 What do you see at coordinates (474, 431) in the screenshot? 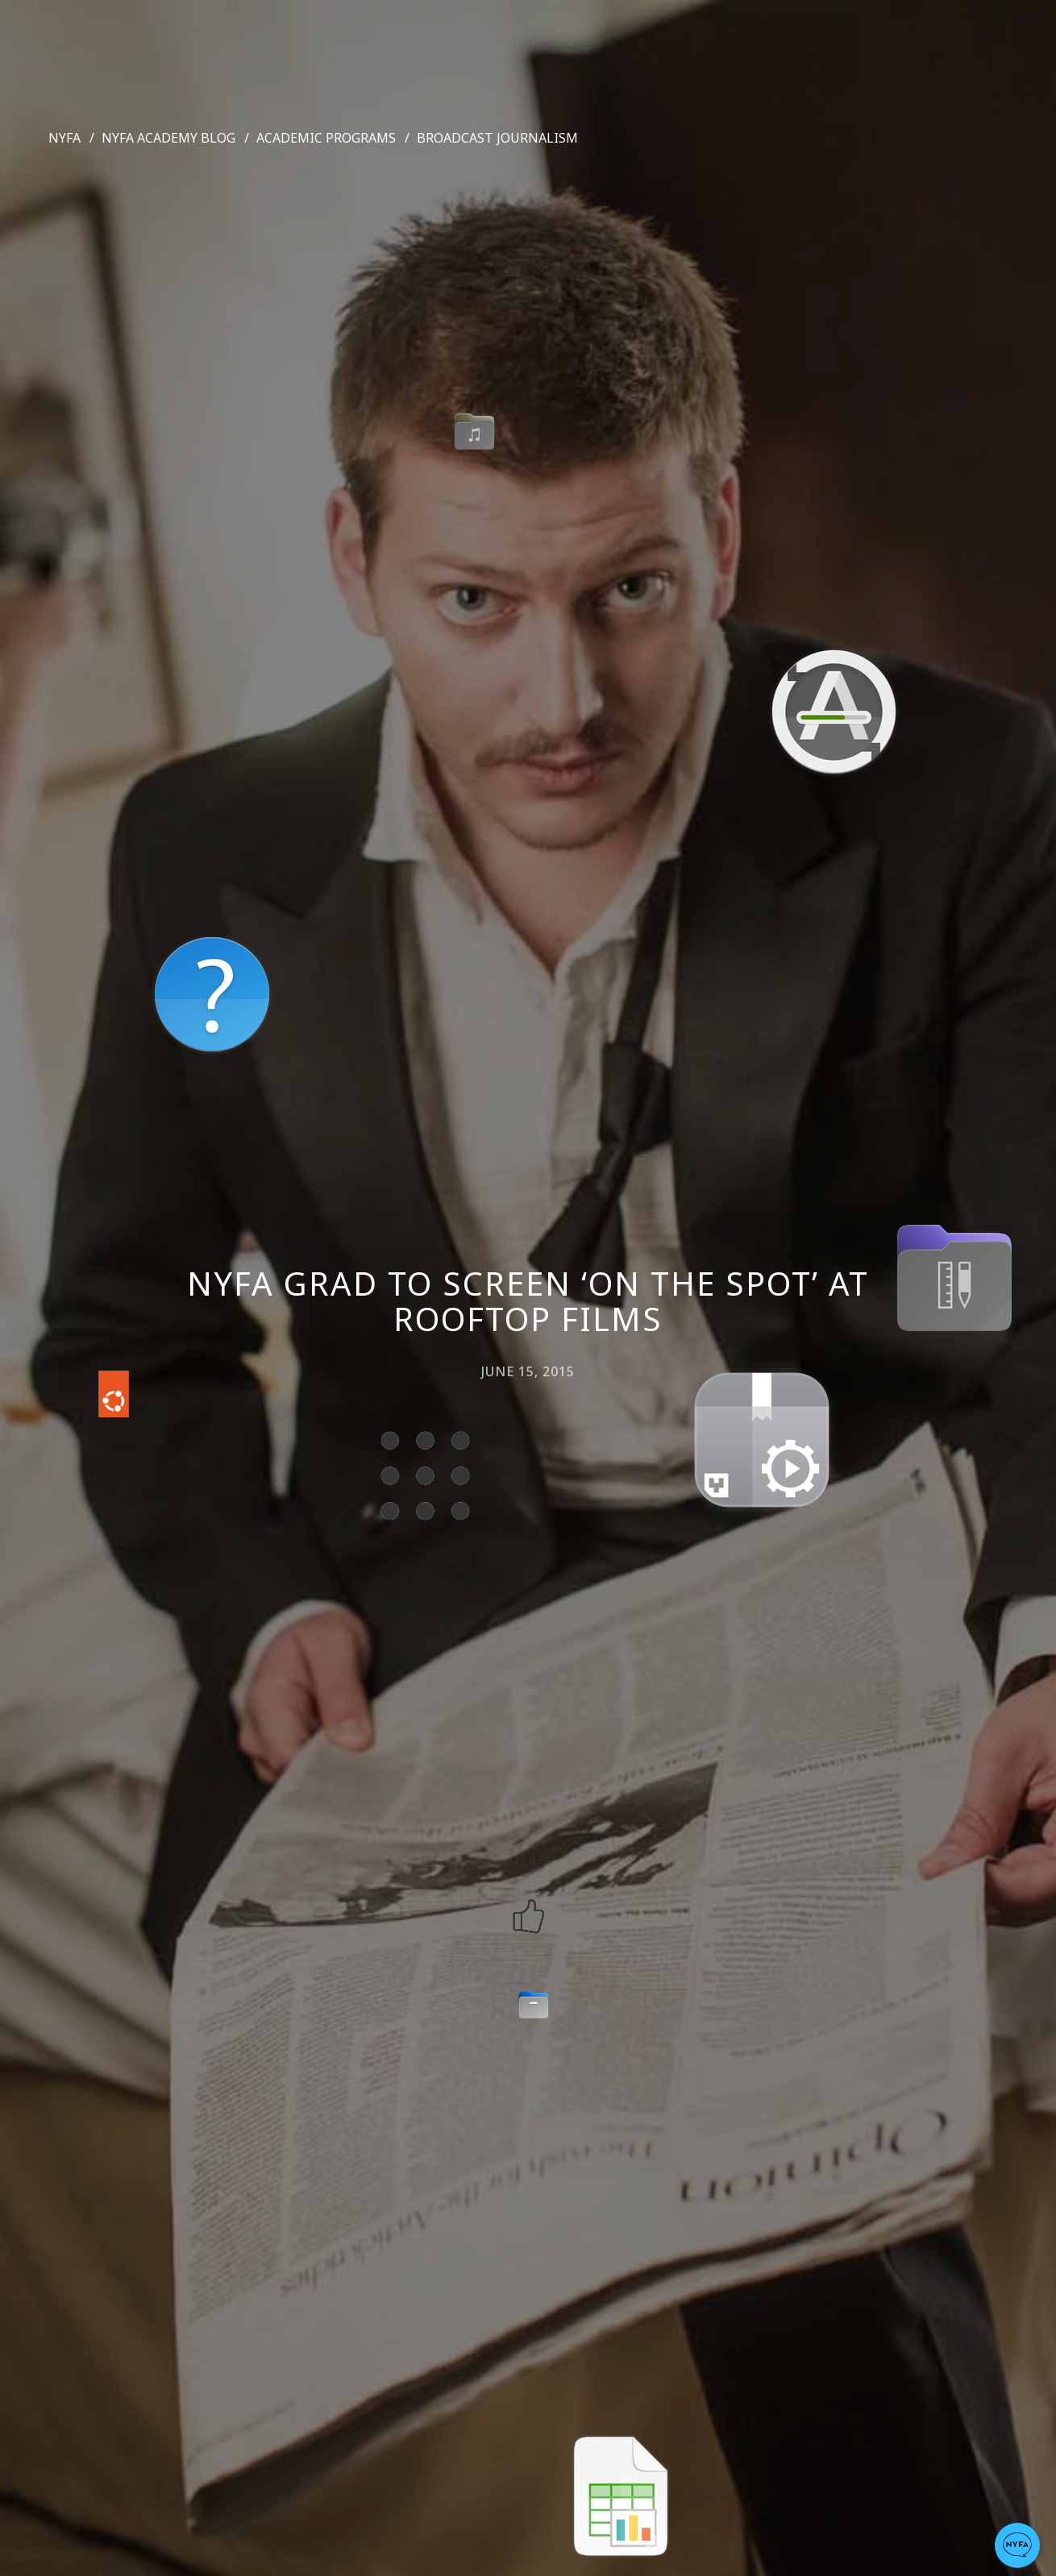
I see `open your music folder` at bounding box center [474, 431].